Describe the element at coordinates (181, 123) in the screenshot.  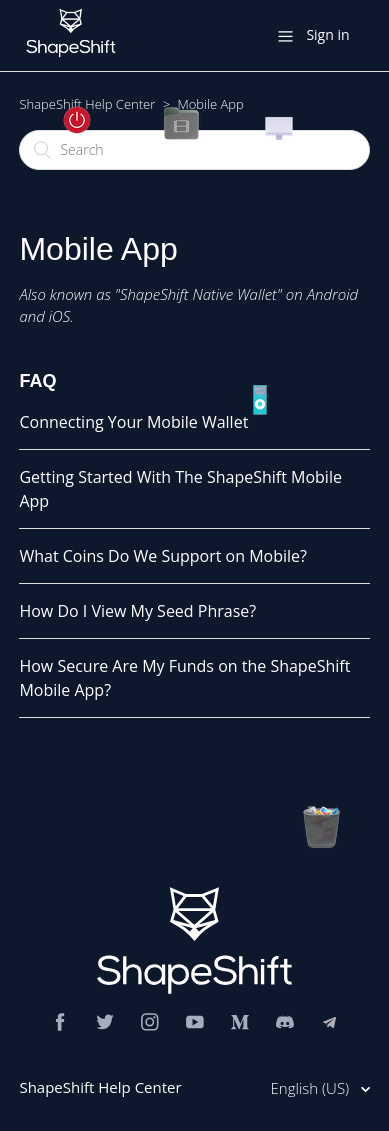
I see `open your videos folder` at that location.